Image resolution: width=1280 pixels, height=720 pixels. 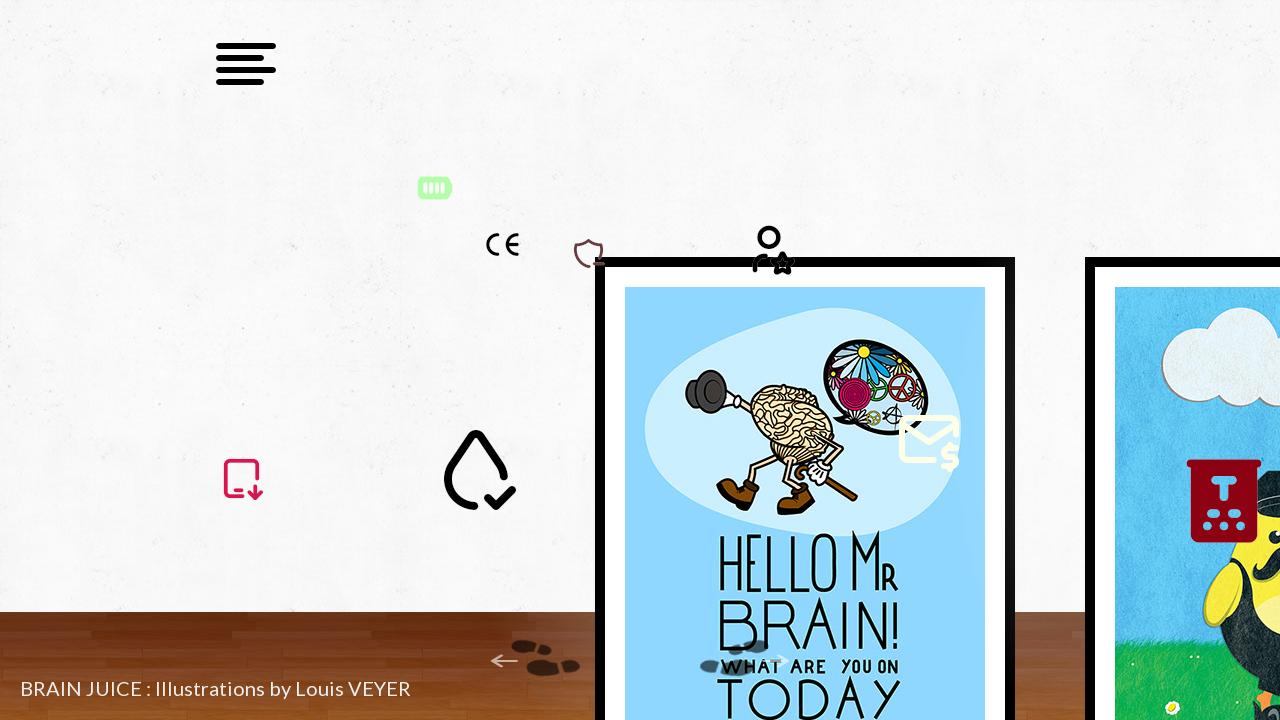 What do you see at coordinates (588, 253) in the screenshot?
I see `remove a security protection or permission` at bounding box center [588, 253].